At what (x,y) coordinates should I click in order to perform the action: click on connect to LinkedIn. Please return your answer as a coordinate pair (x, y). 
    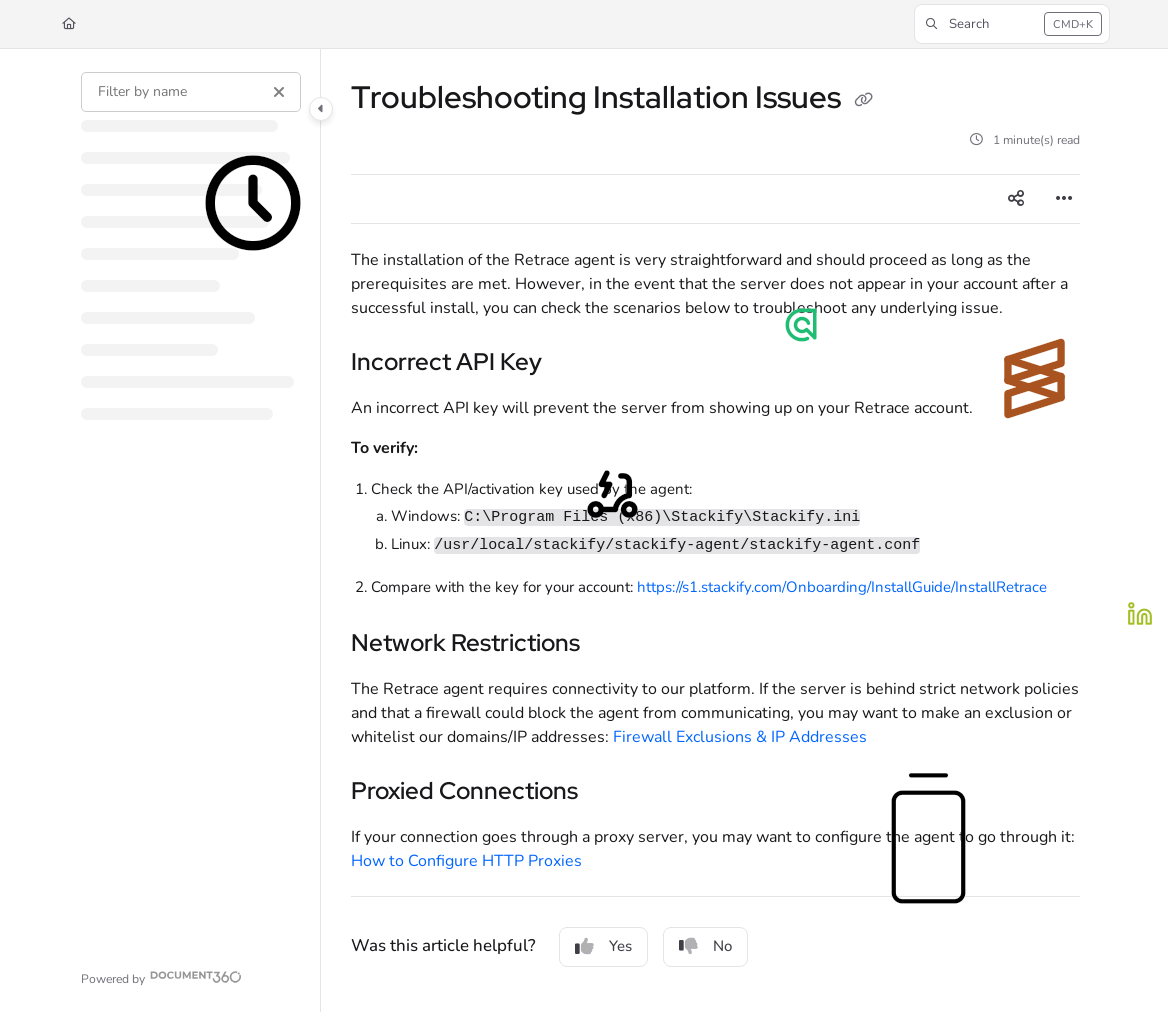
    Looking at the image, I should click on (1140, 614).